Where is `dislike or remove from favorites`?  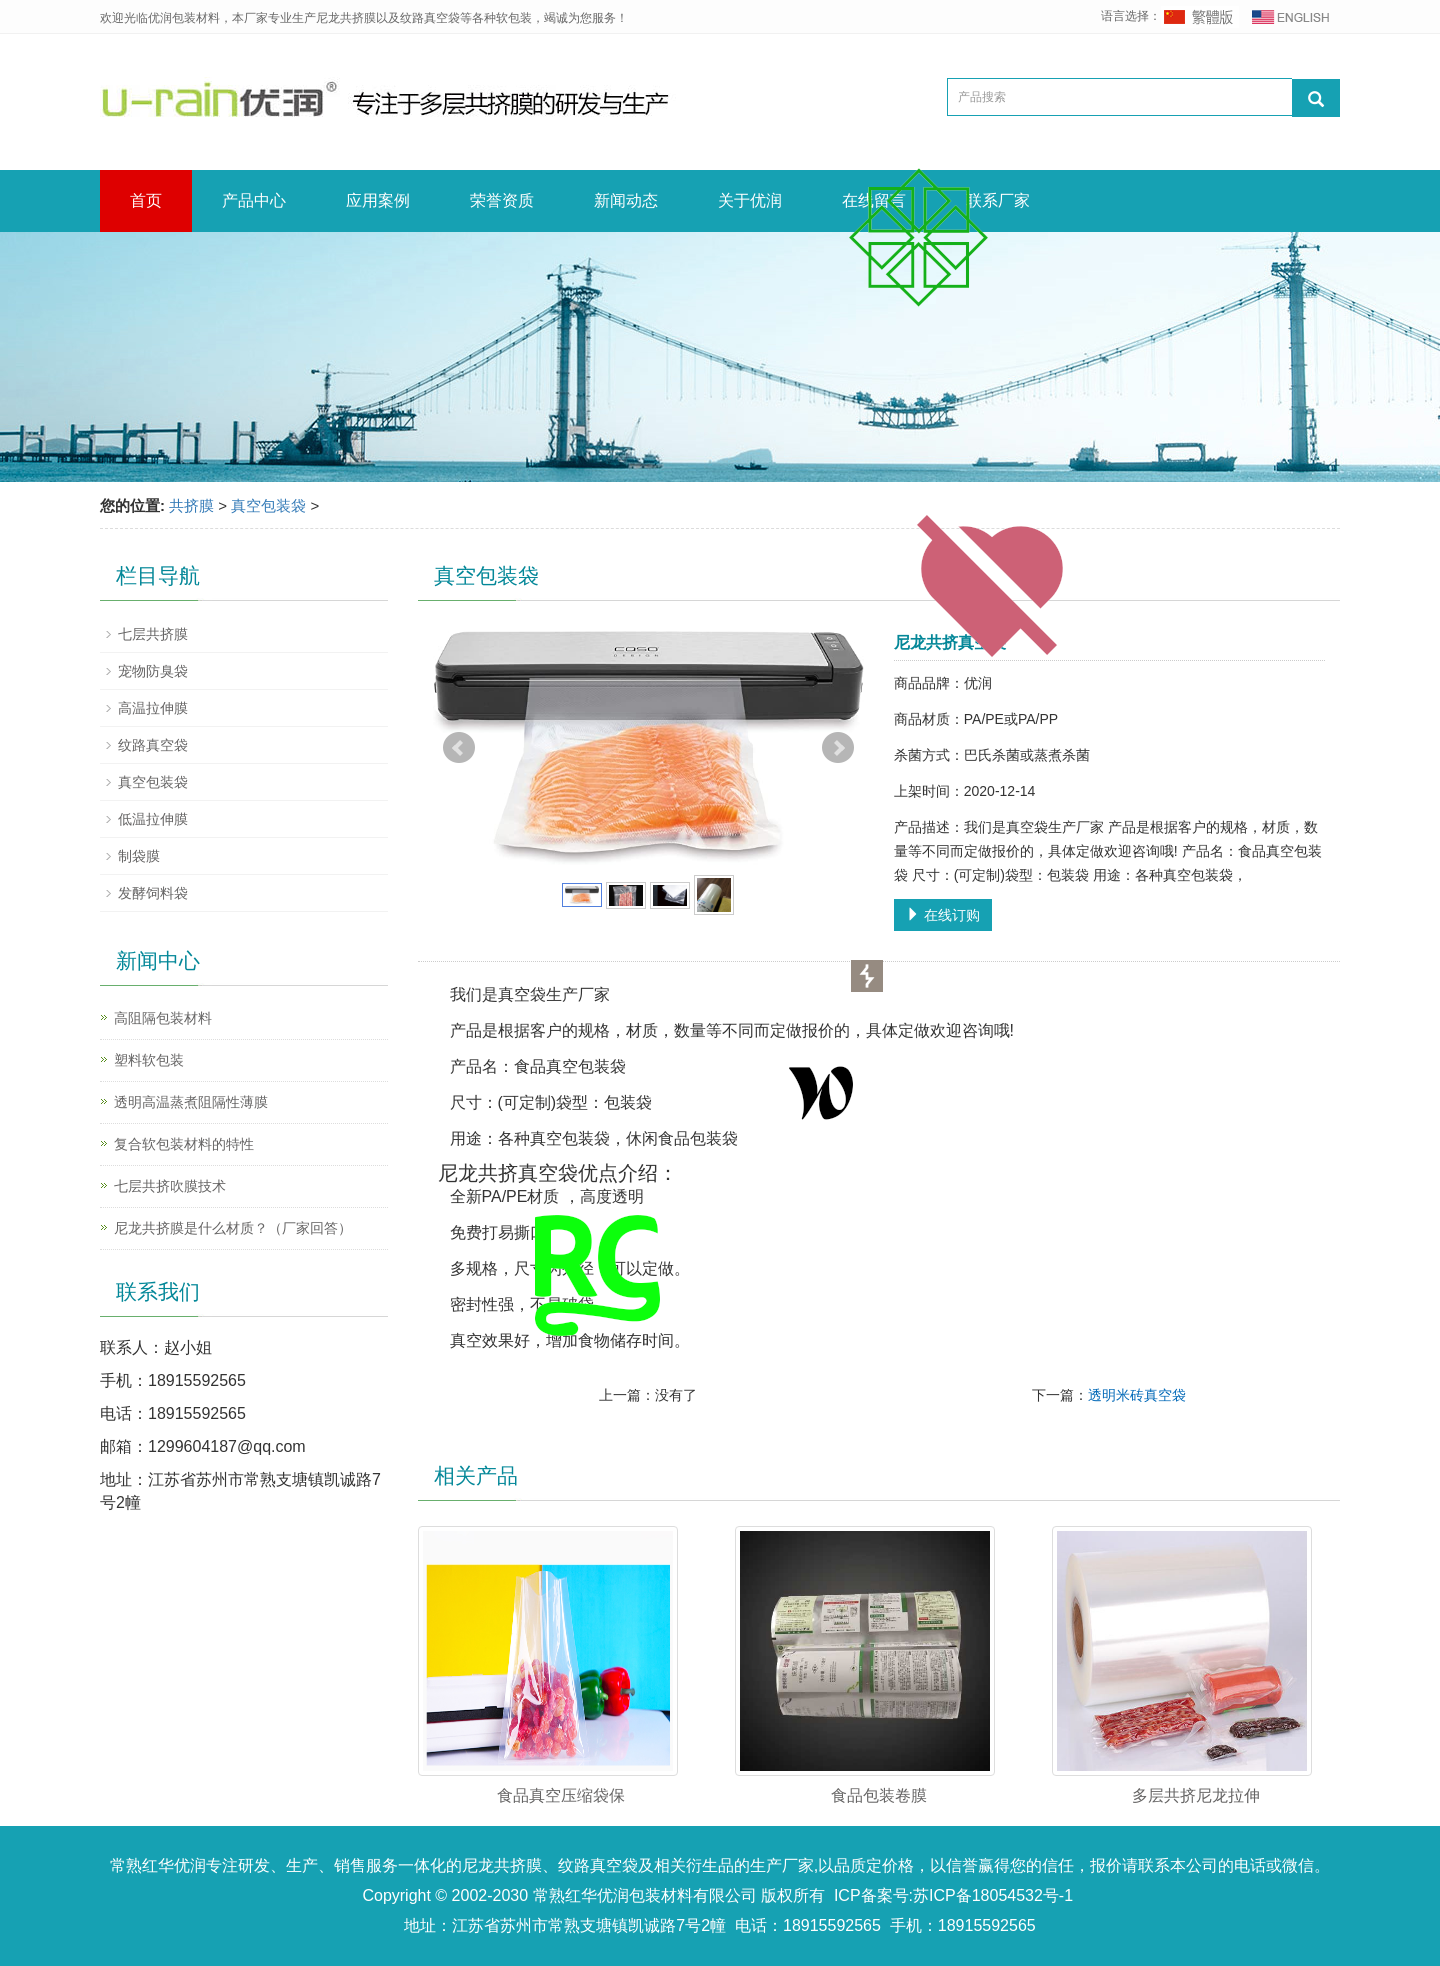 dislike or remove from favorites is located at coordinates (992, 590).